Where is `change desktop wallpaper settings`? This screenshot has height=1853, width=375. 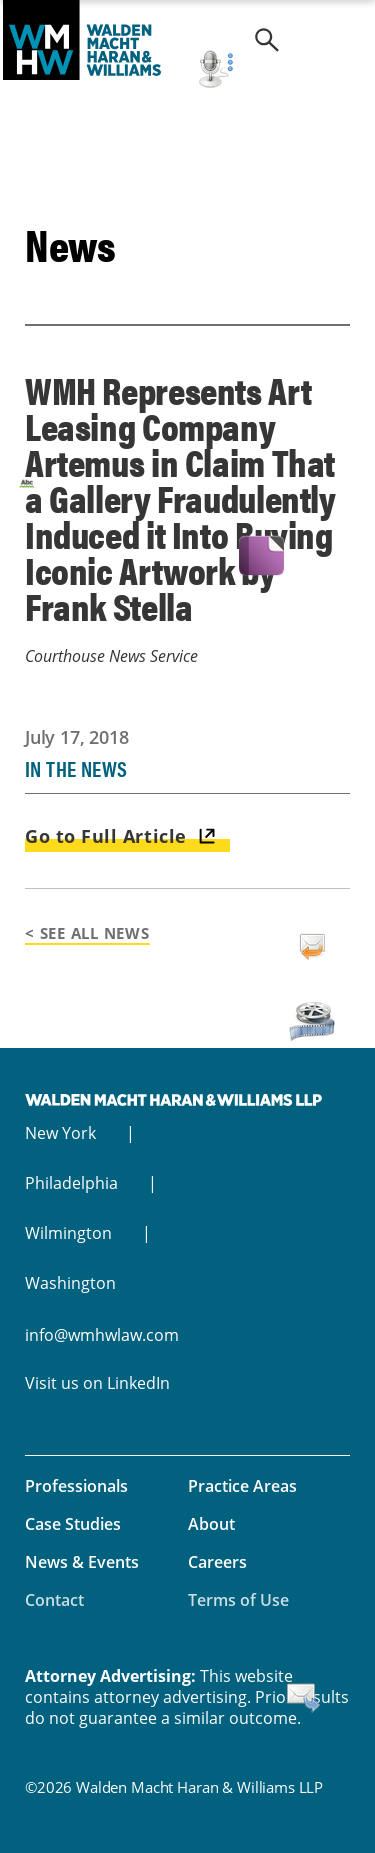 change desktop wallpaper settings is located at coordinates (261, 554).